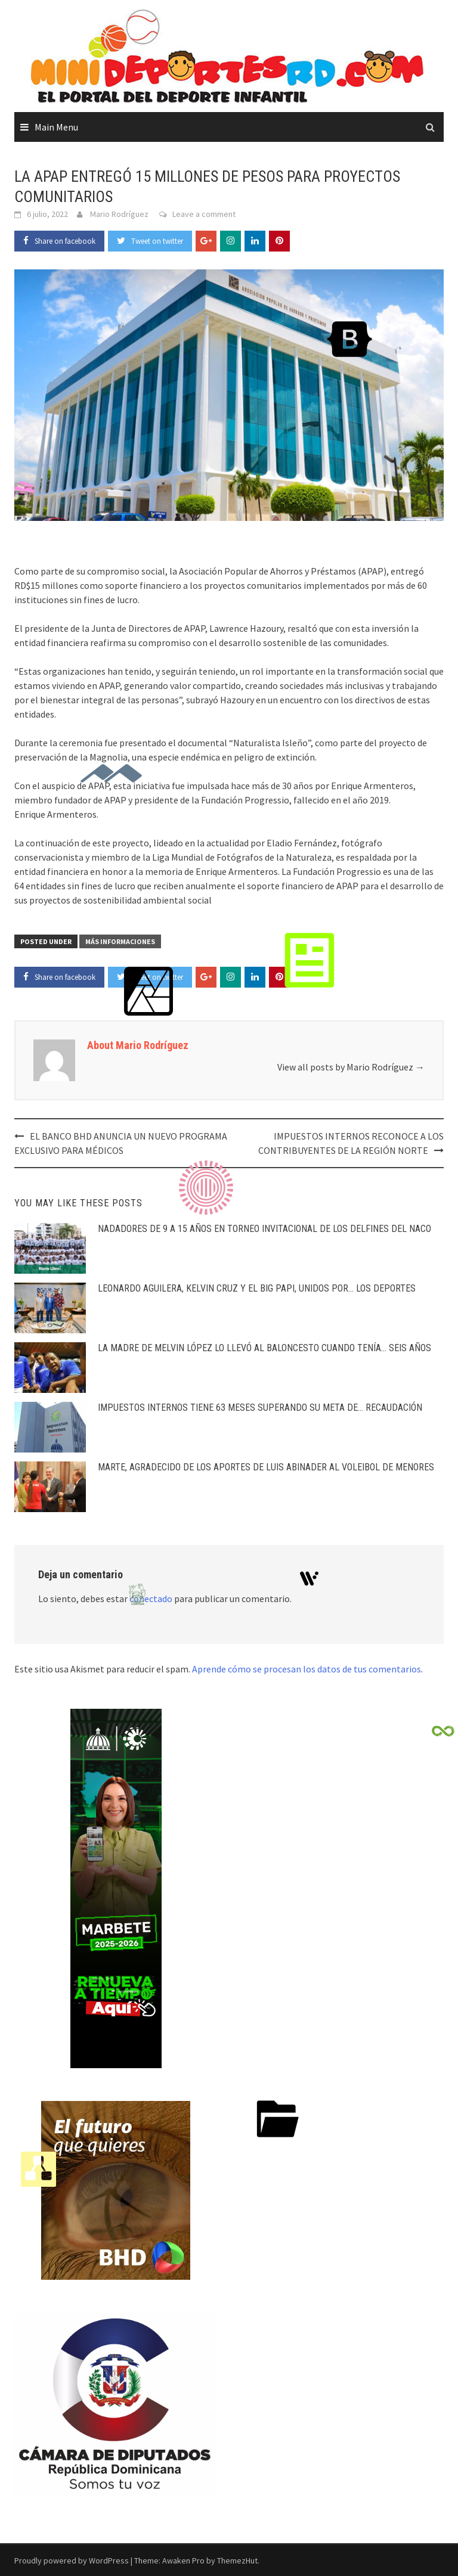 This screenshot has width=458, height=2576. Describe the element at coordinates (38, 2169) in the screenshot. I see `open diagrams.net application` at that location.